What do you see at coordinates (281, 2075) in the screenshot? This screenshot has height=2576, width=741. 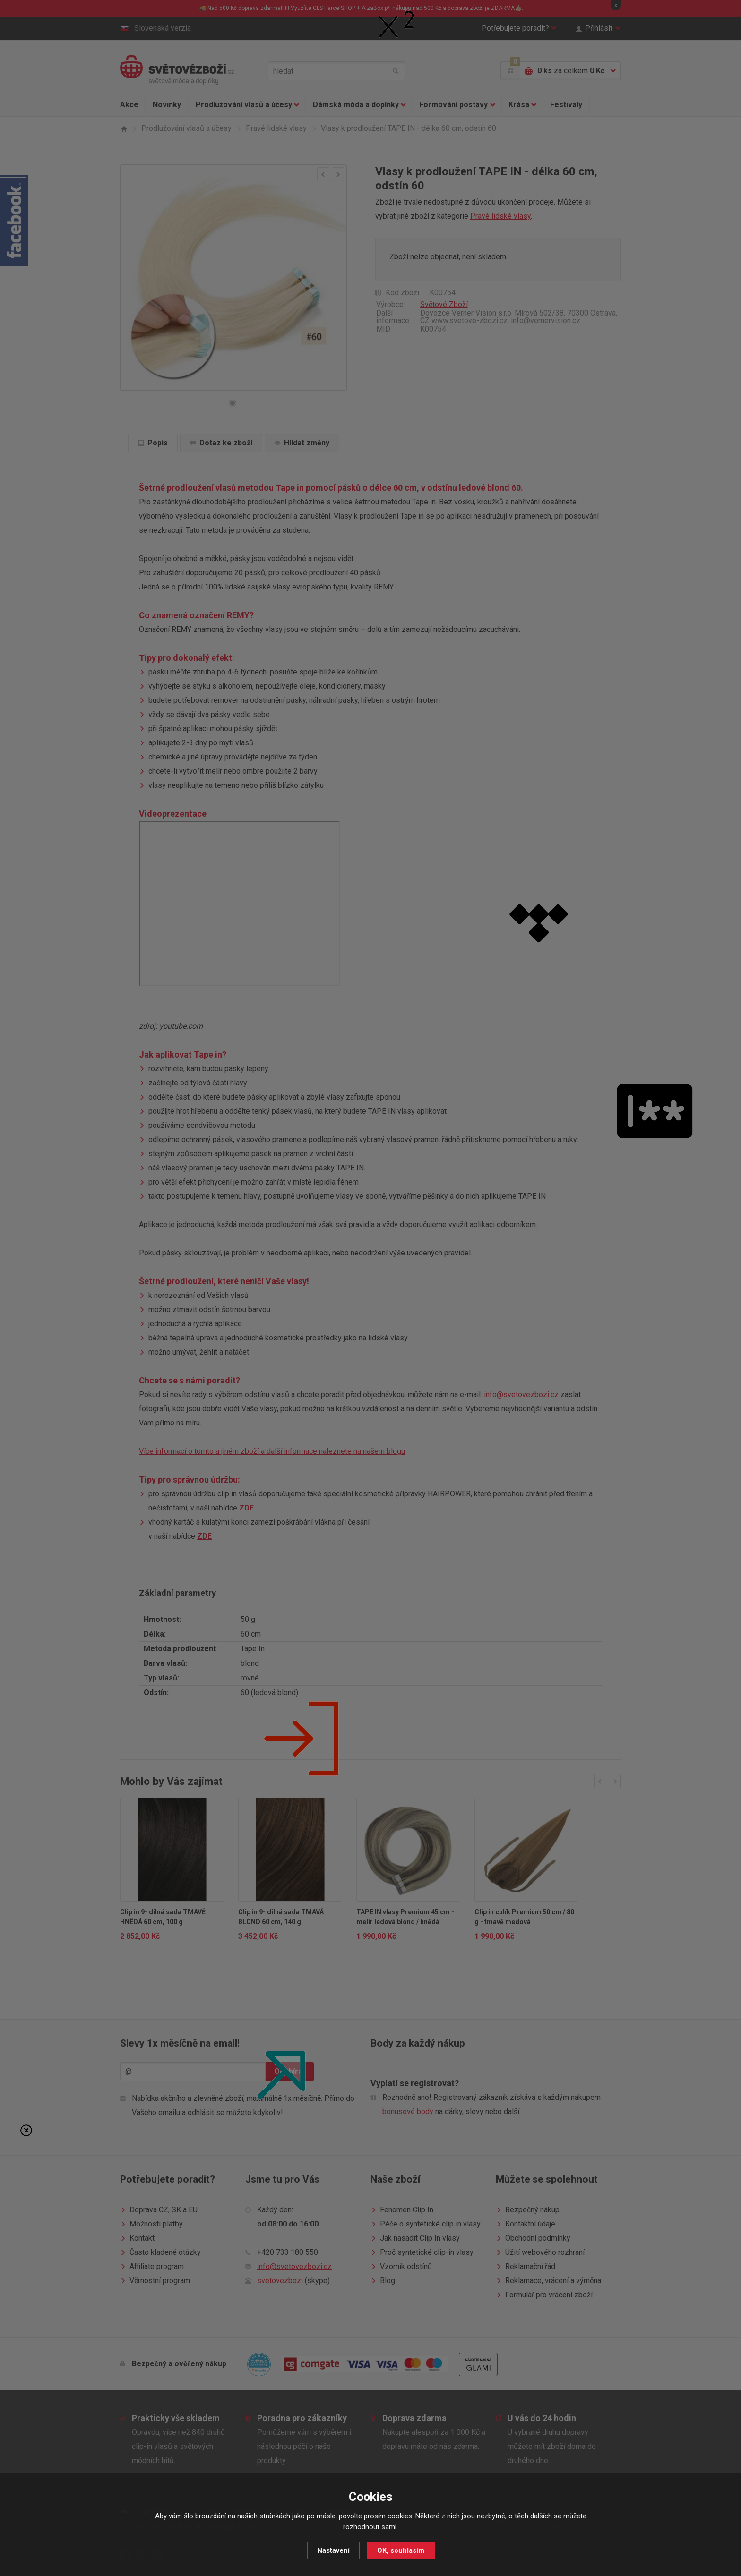 I see `open link in new tab or window` at bounding box center [281, 2075].